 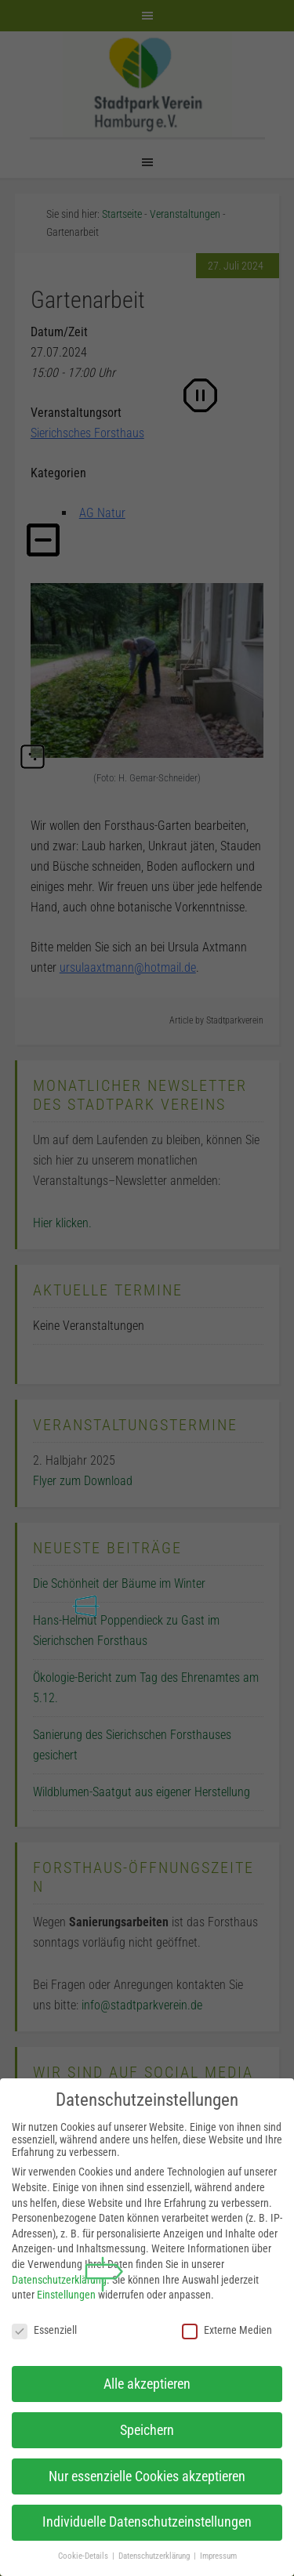 I want to click on adjust perspective or viewing angle, so click(x=85, y=1606).